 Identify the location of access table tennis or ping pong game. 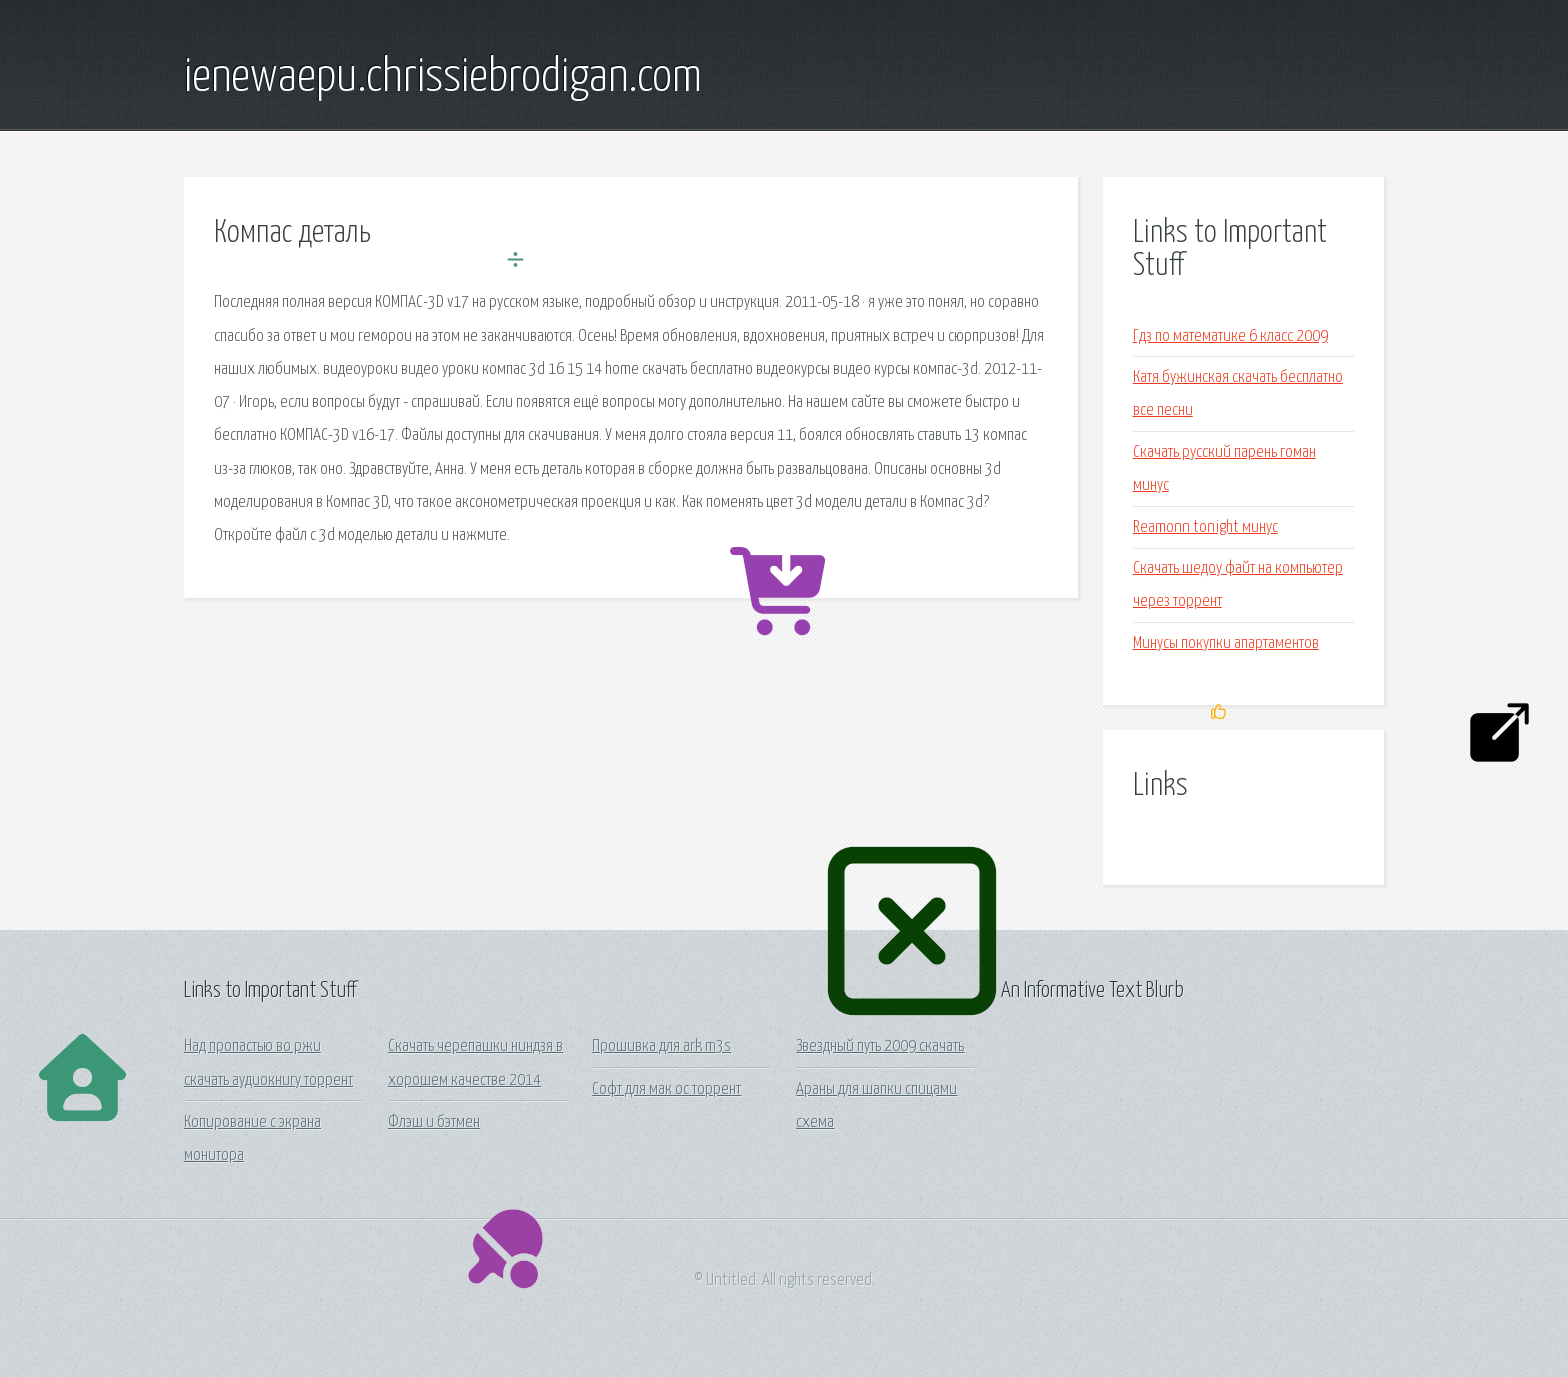
(505, 1246).